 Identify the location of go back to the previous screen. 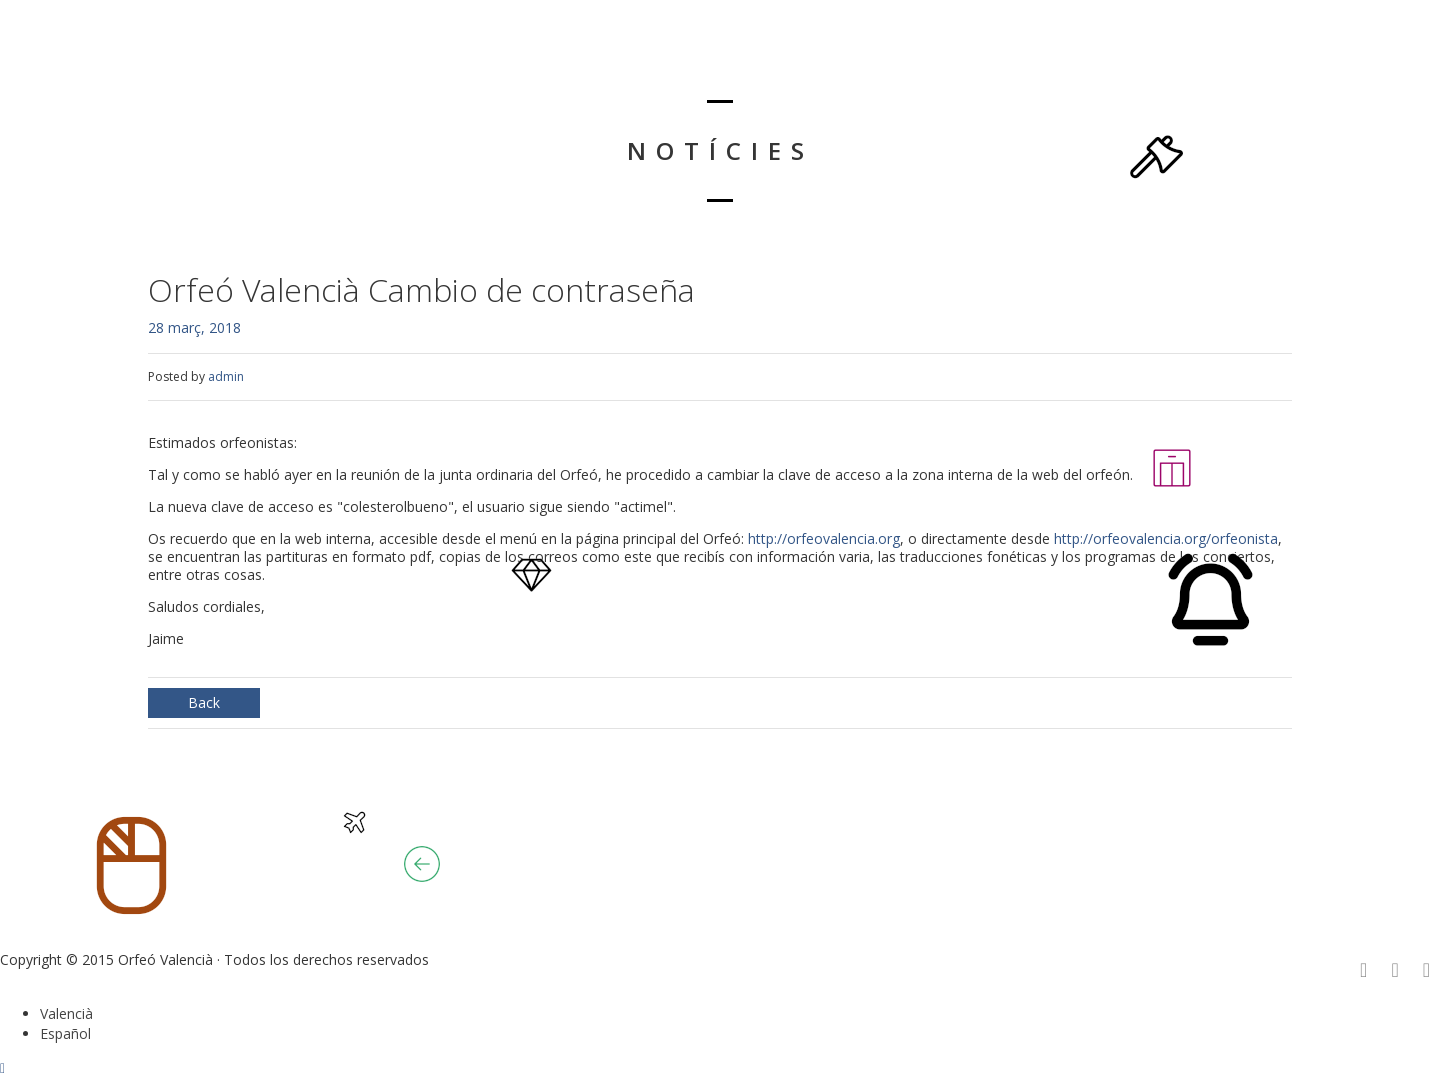
(422, 864).